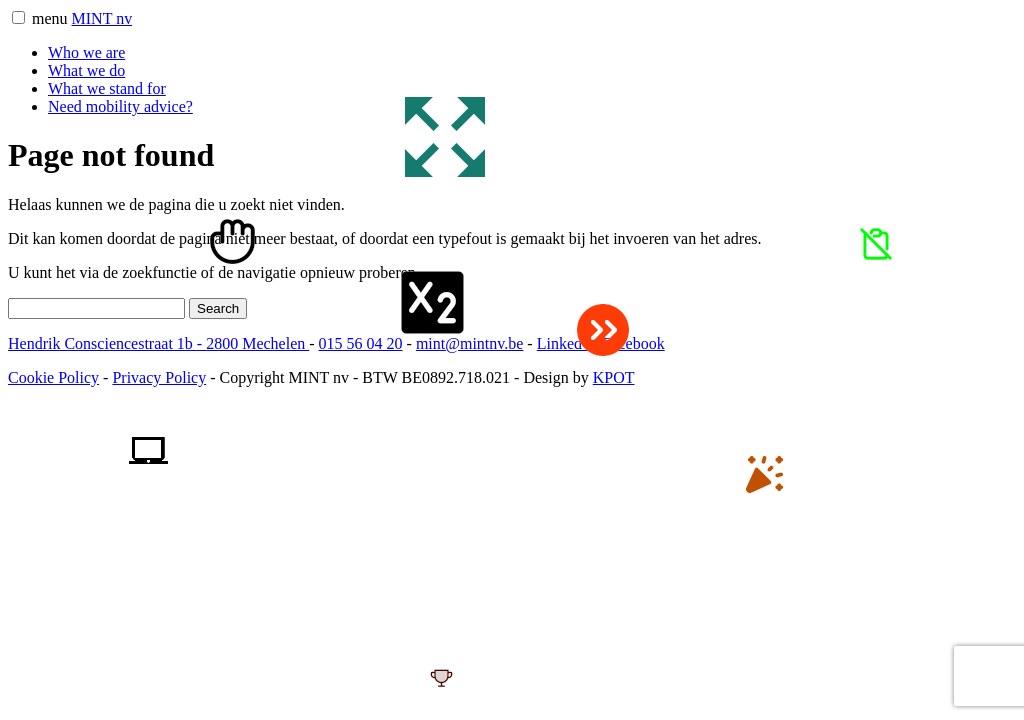  What do you see at coordinates (765, 473) in the screenshot?
I see `celebration or success state indicator` at bounding box center [765, 473].